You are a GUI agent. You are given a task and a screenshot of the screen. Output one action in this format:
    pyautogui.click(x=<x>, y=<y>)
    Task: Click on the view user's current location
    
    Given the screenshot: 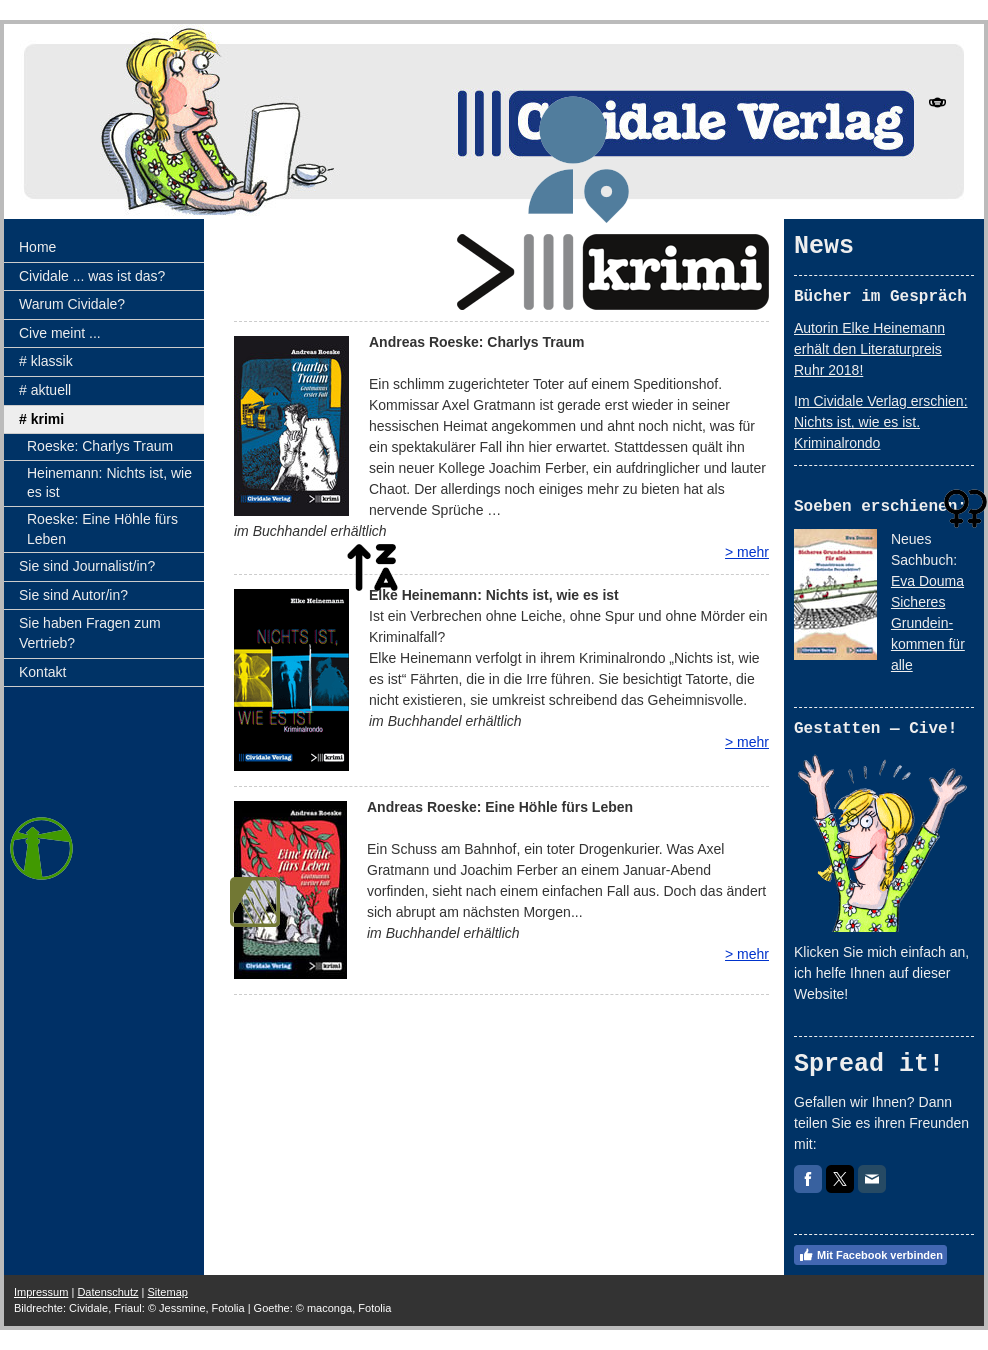 What is the action you would take?
    pyautogui.click(x=573, y=158)
    